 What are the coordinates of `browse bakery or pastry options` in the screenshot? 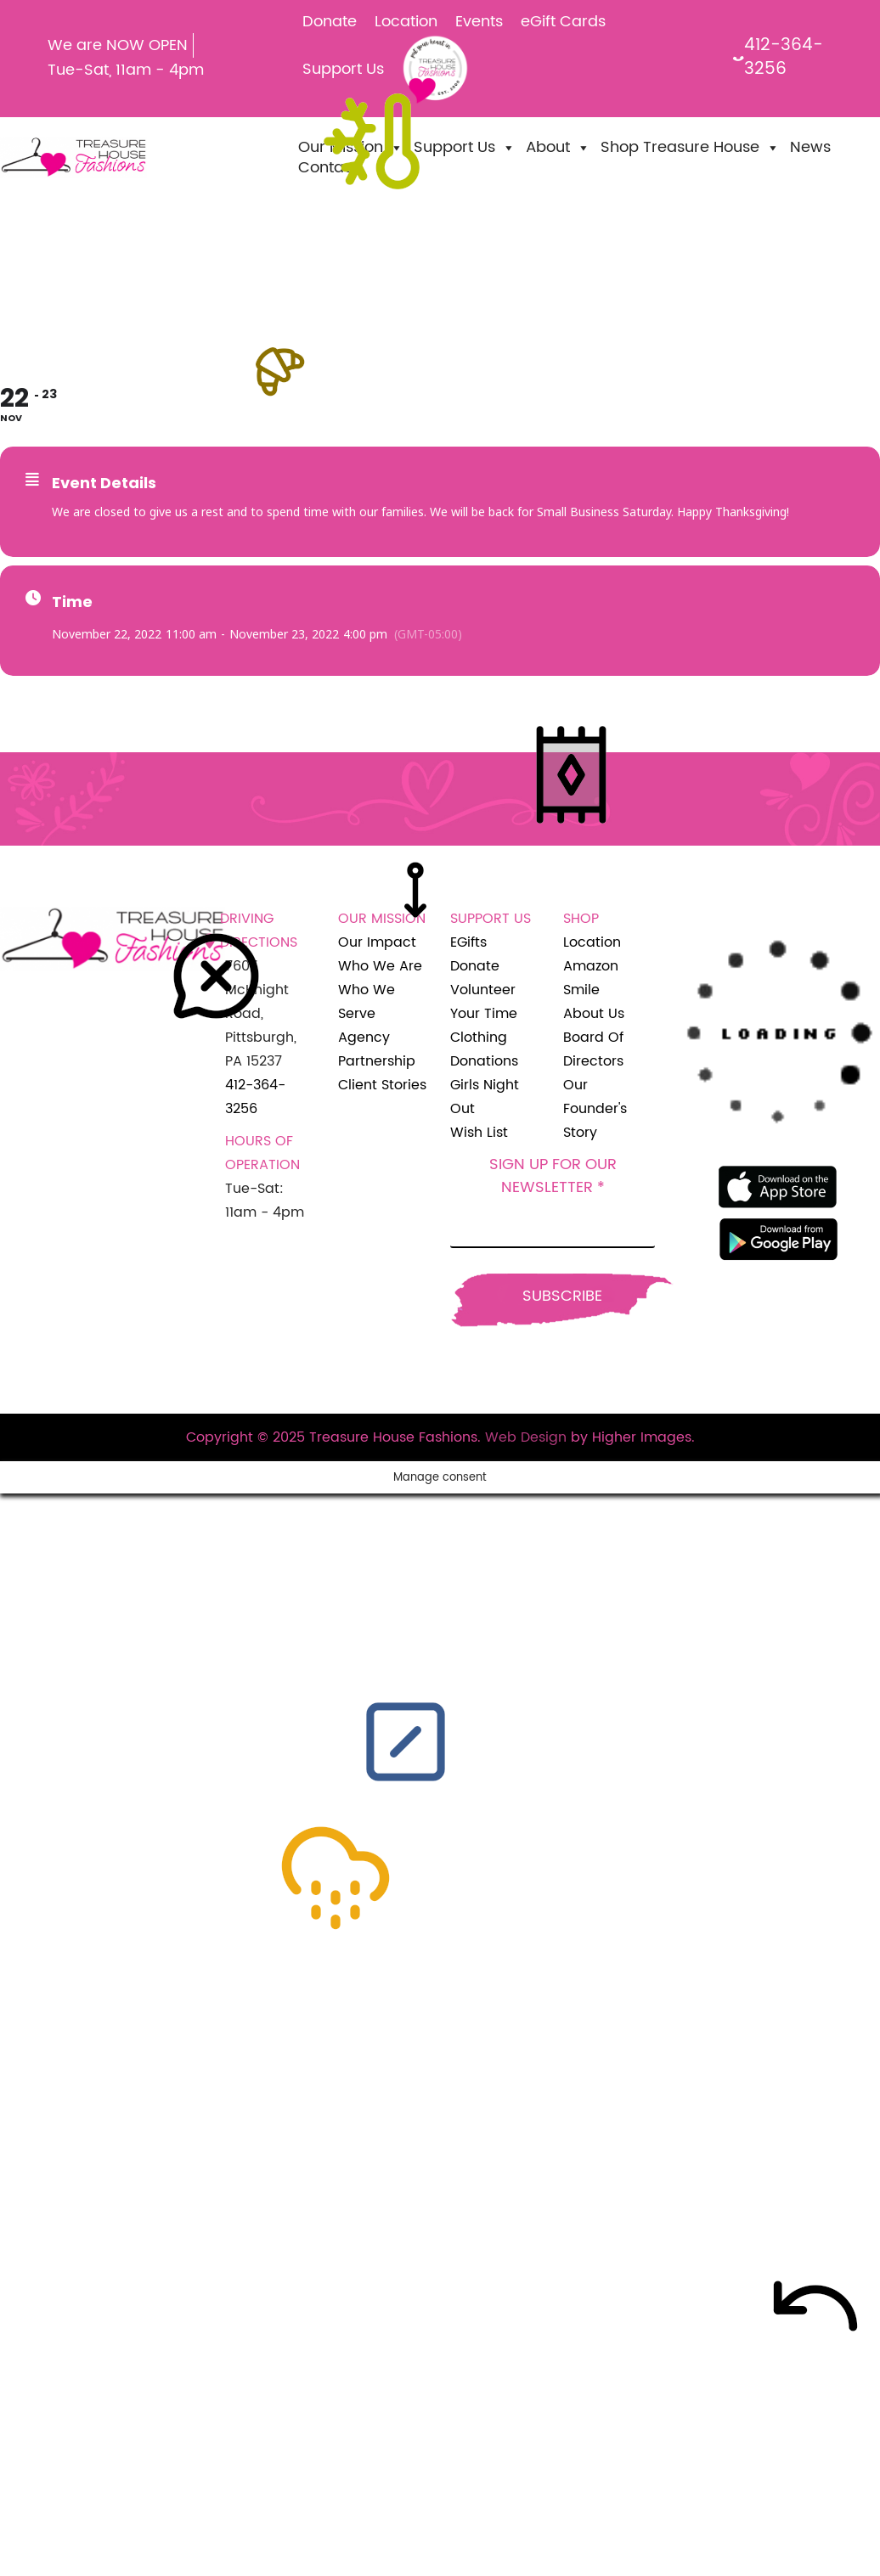 It's located at (279, 371).